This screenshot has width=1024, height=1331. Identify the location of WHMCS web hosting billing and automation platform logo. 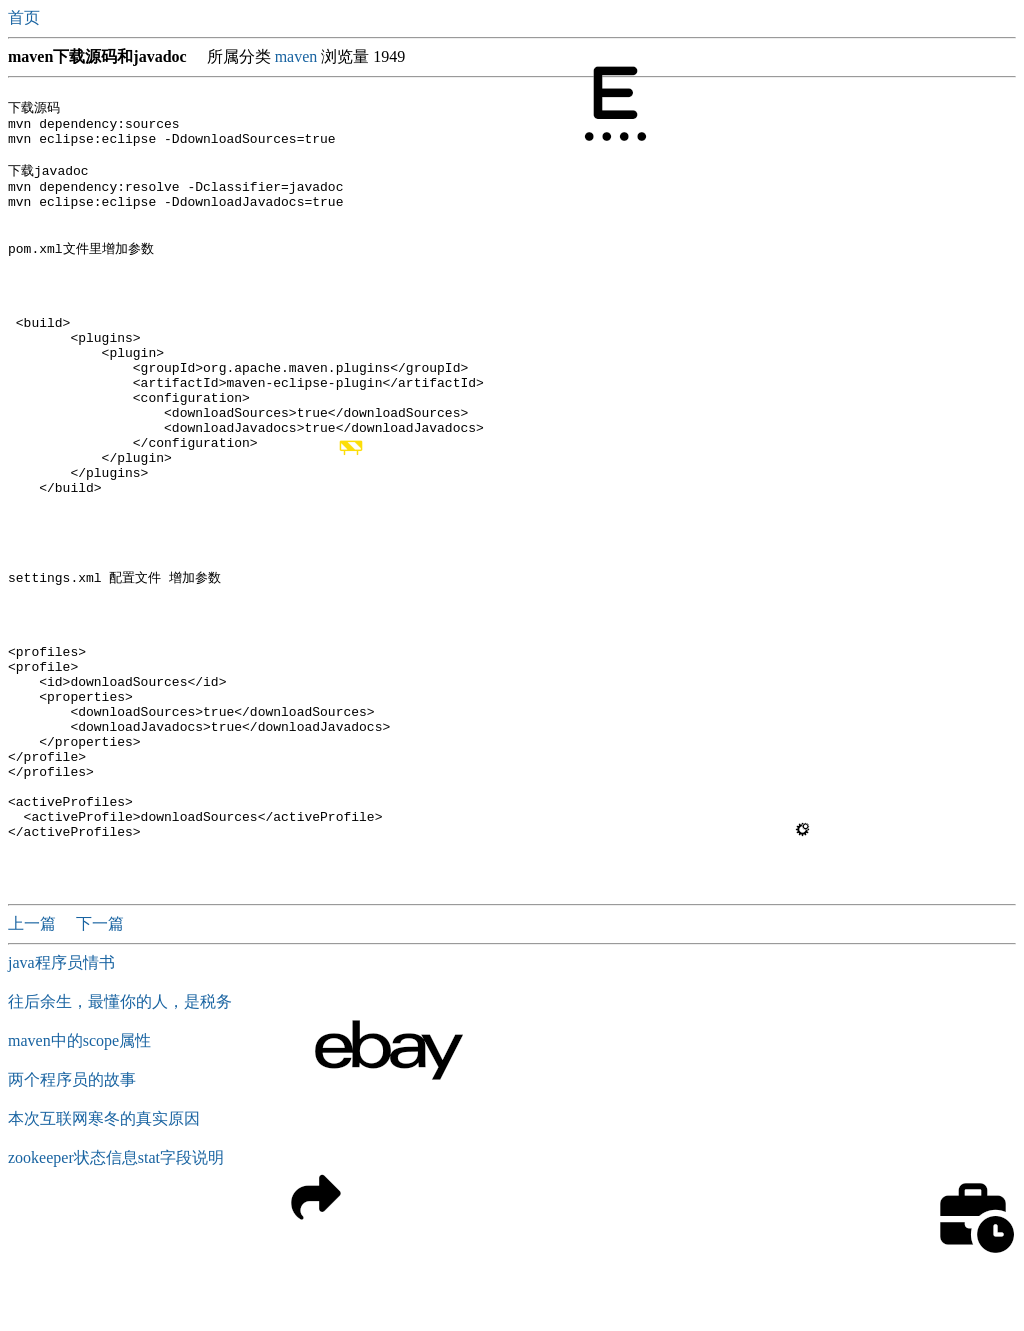
(802, 829).